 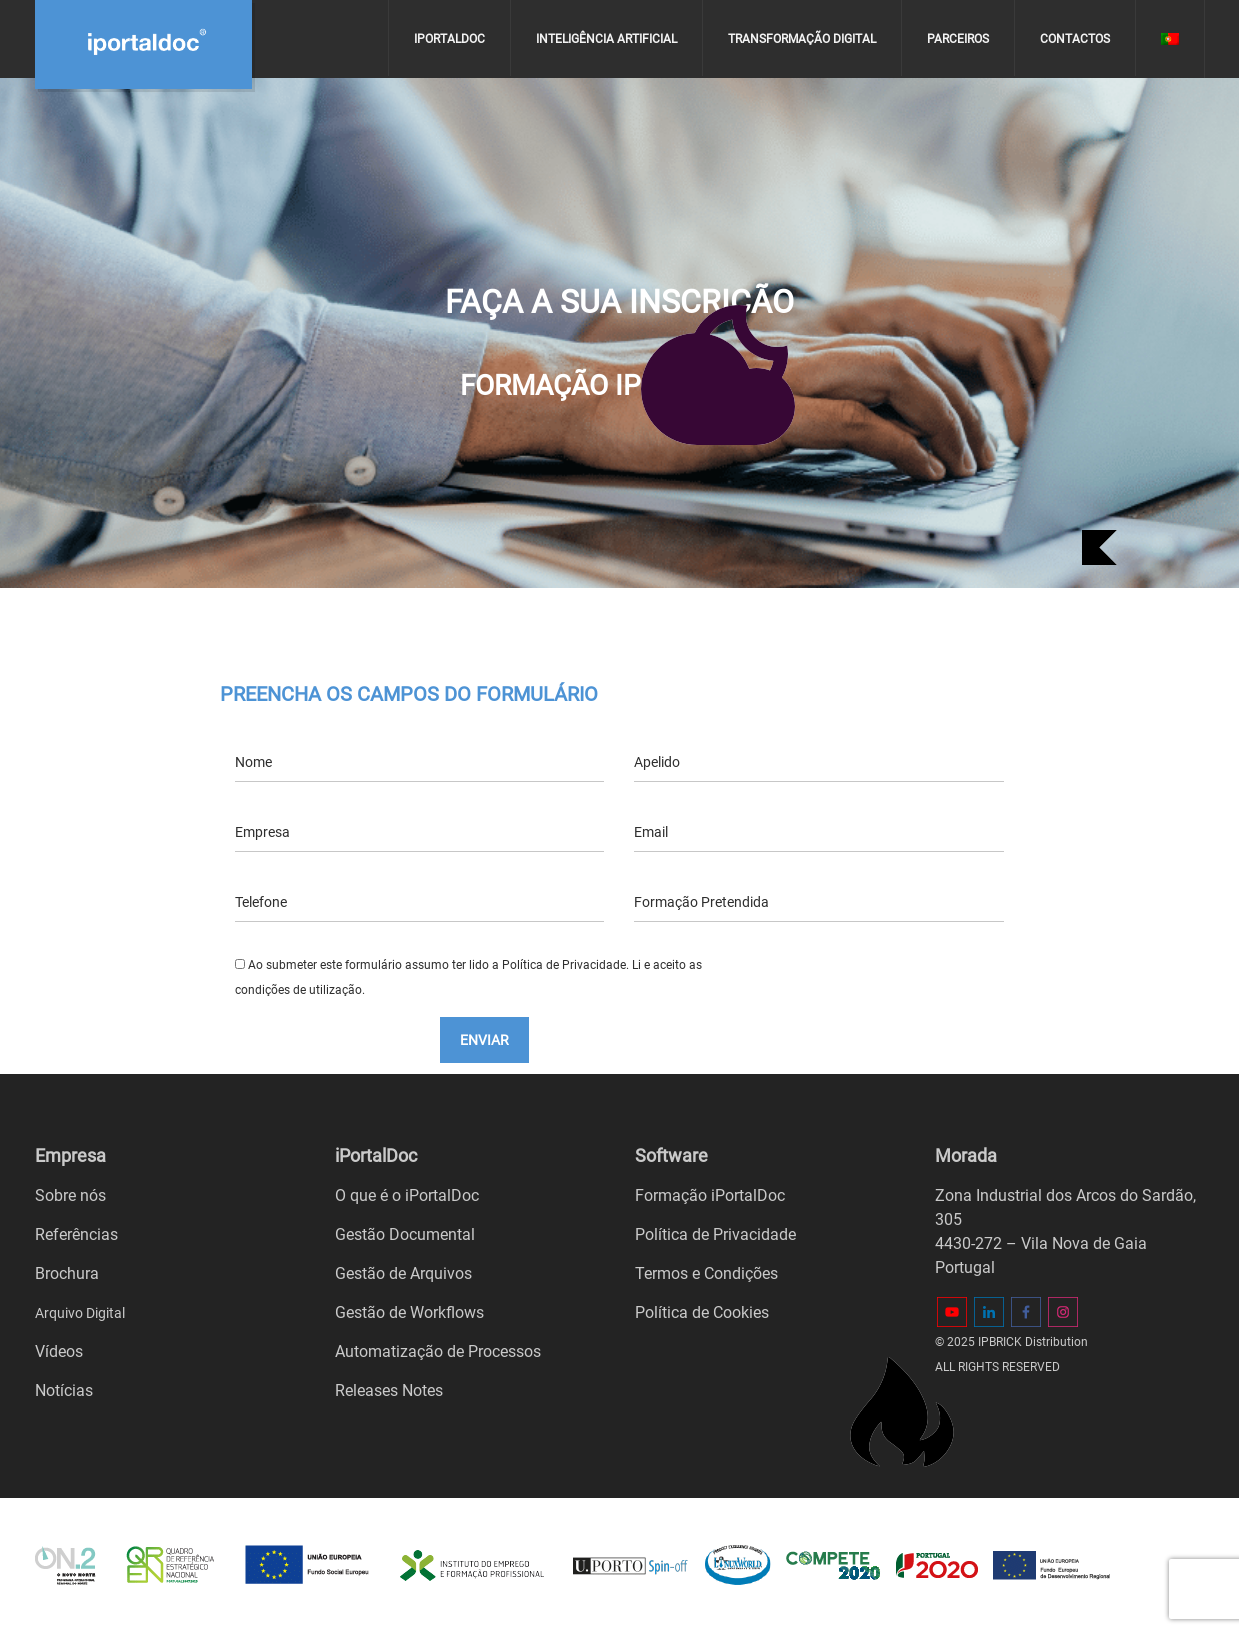 What do you see at coordinates (902, 1412) in the screenshot?
I see `fireship brand logo` at bounding box center [902, 1412].